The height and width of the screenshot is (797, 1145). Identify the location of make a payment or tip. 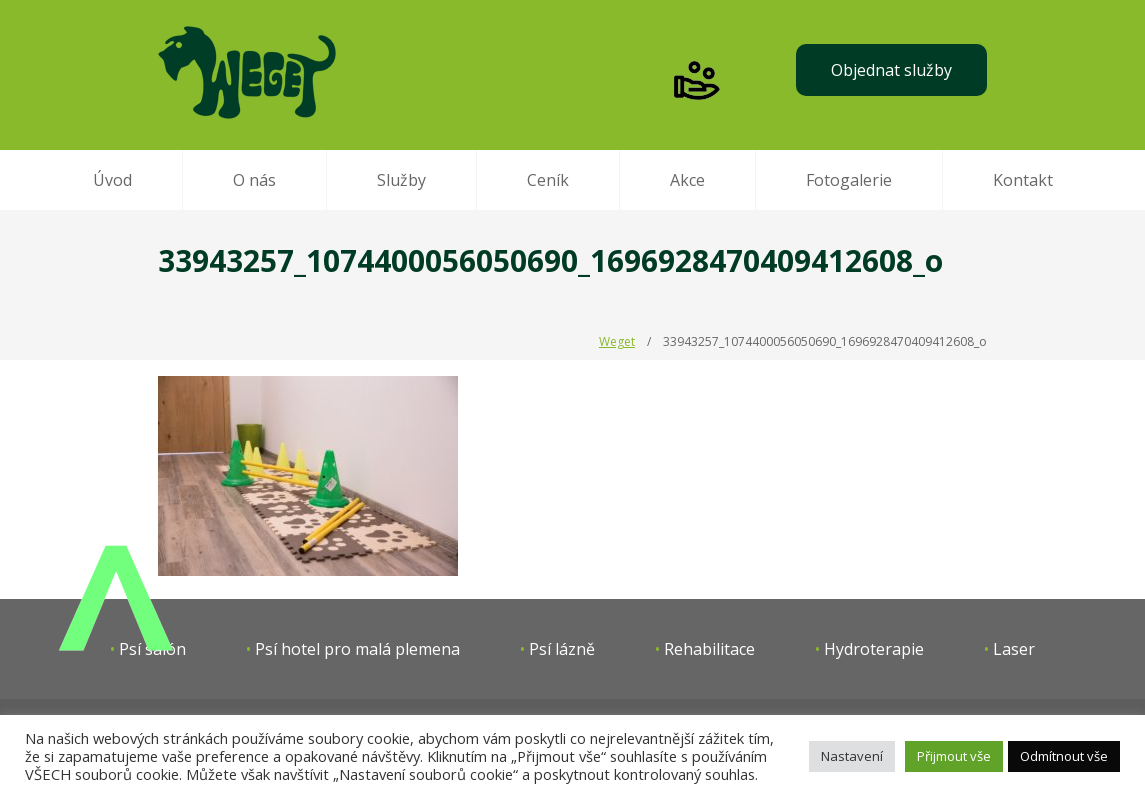
(696, 81).